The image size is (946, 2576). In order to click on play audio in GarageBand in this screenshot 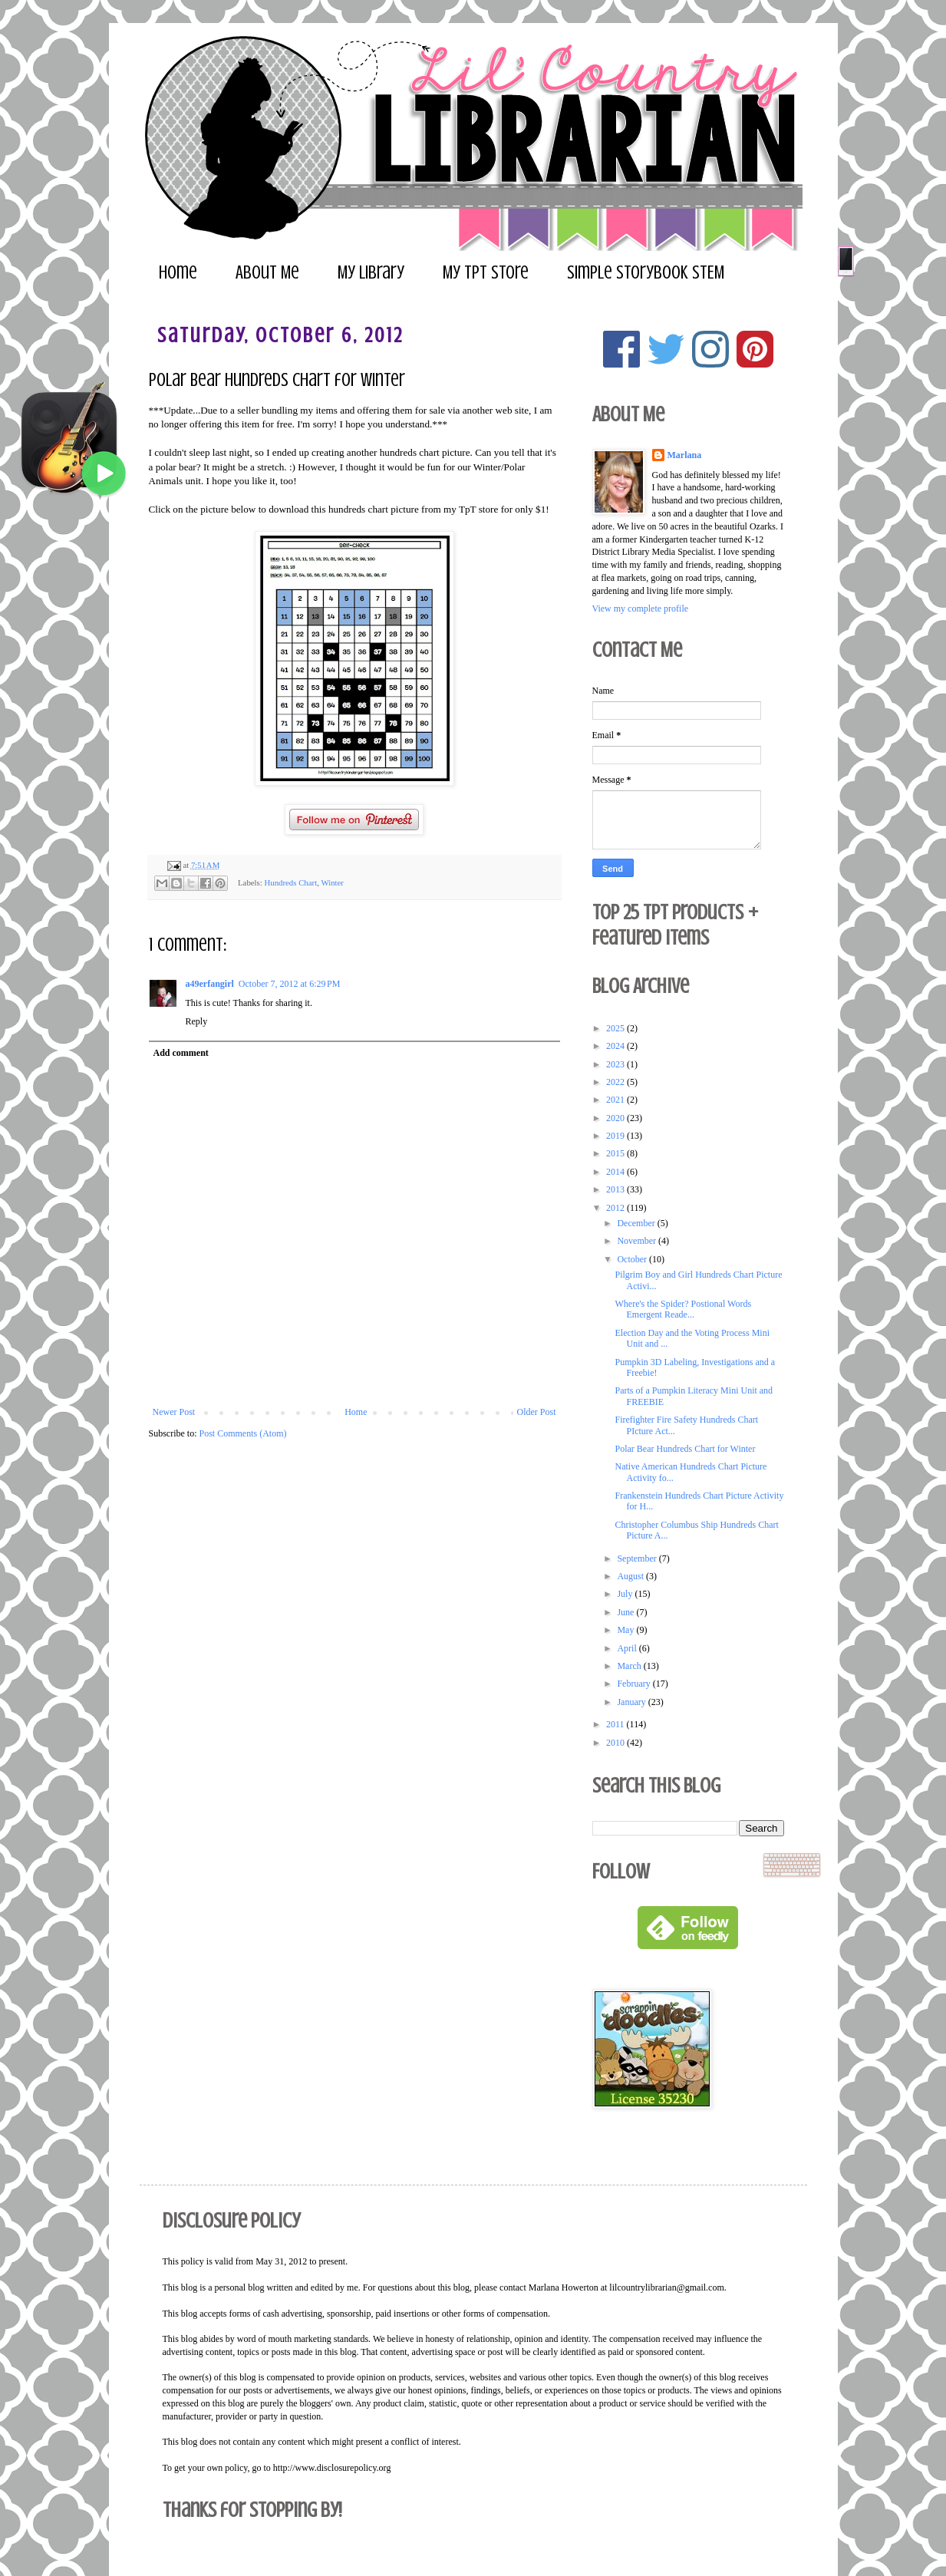, I will do `click(69, 440)`.